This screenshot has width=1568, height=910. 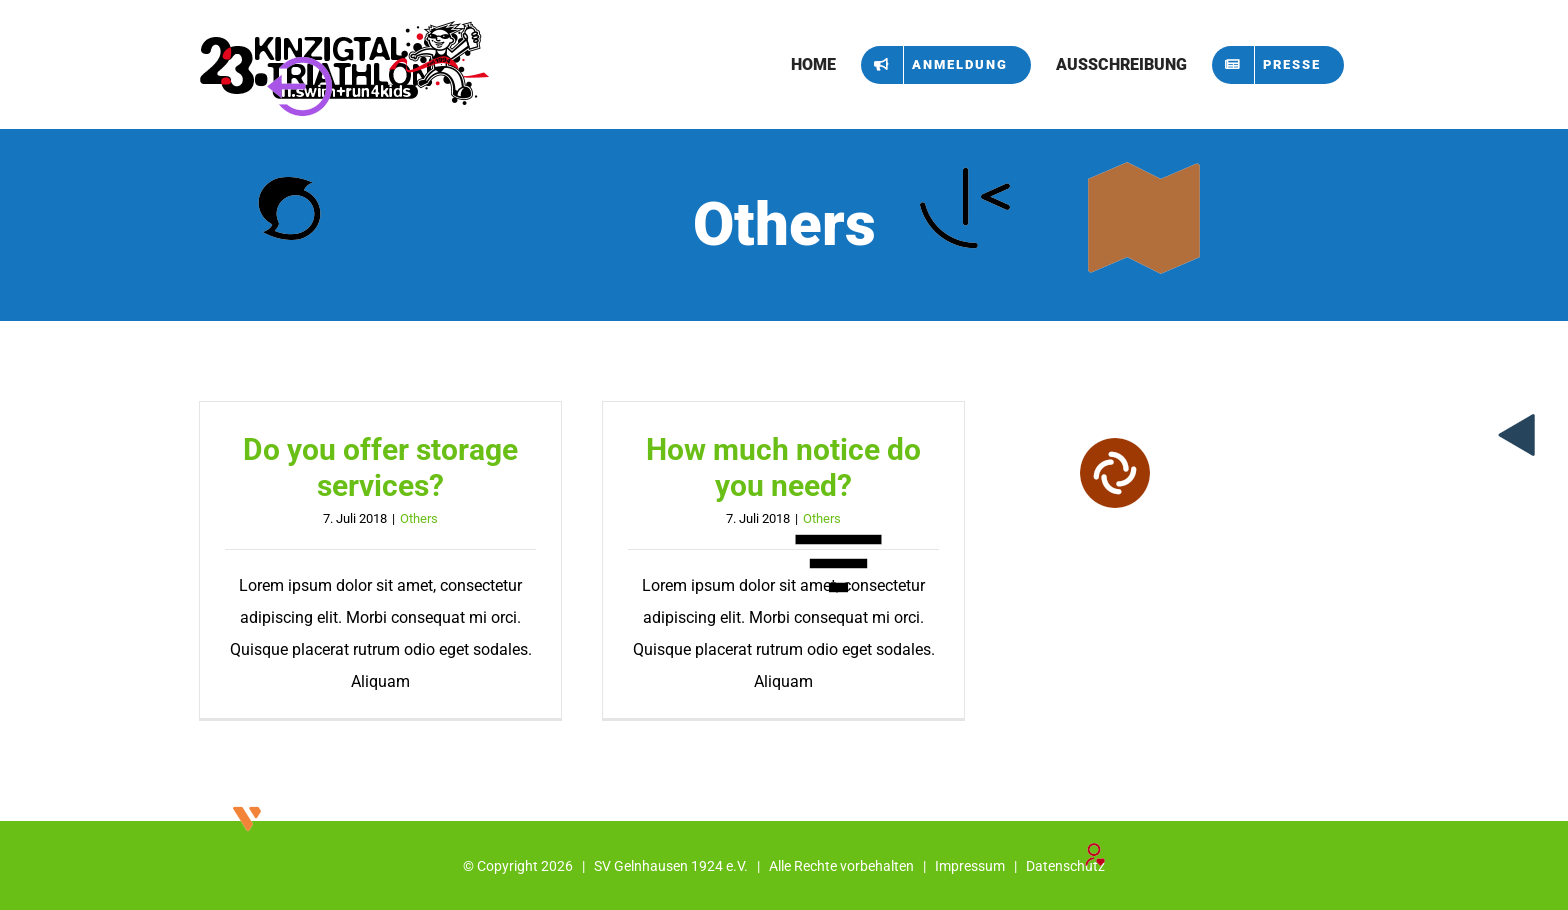 What do you see at coordinates (1519, 435) in the screenshot?
I see `play media in reverse` at bounding box center [1519, 435].